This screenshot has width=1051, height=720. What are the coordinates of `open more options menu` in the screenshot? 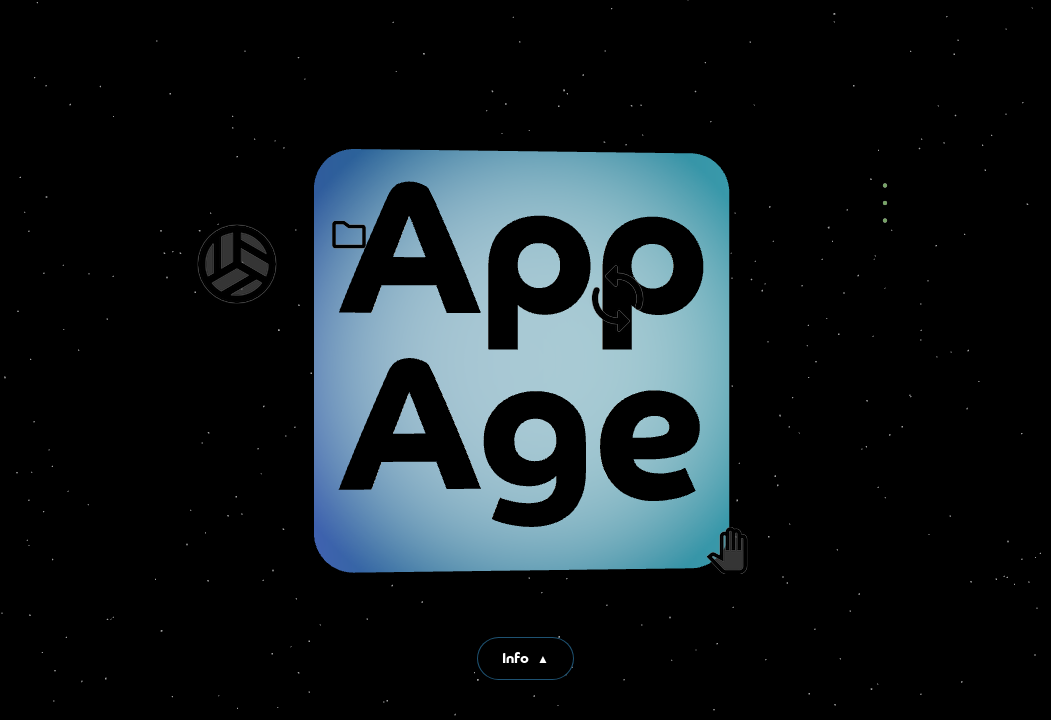 It's located at (885, 203).